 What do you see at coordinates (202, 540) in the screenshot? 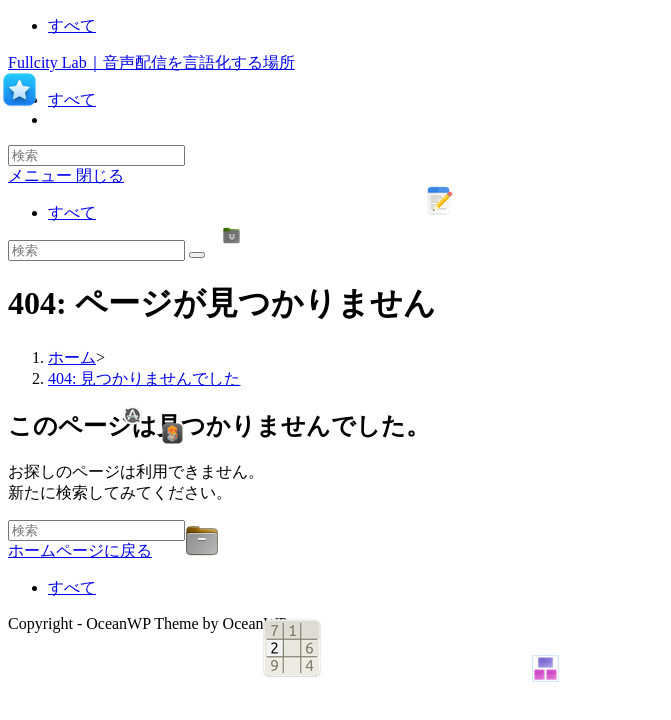
I see `open the file manager application` at bounding box center [202, 540].